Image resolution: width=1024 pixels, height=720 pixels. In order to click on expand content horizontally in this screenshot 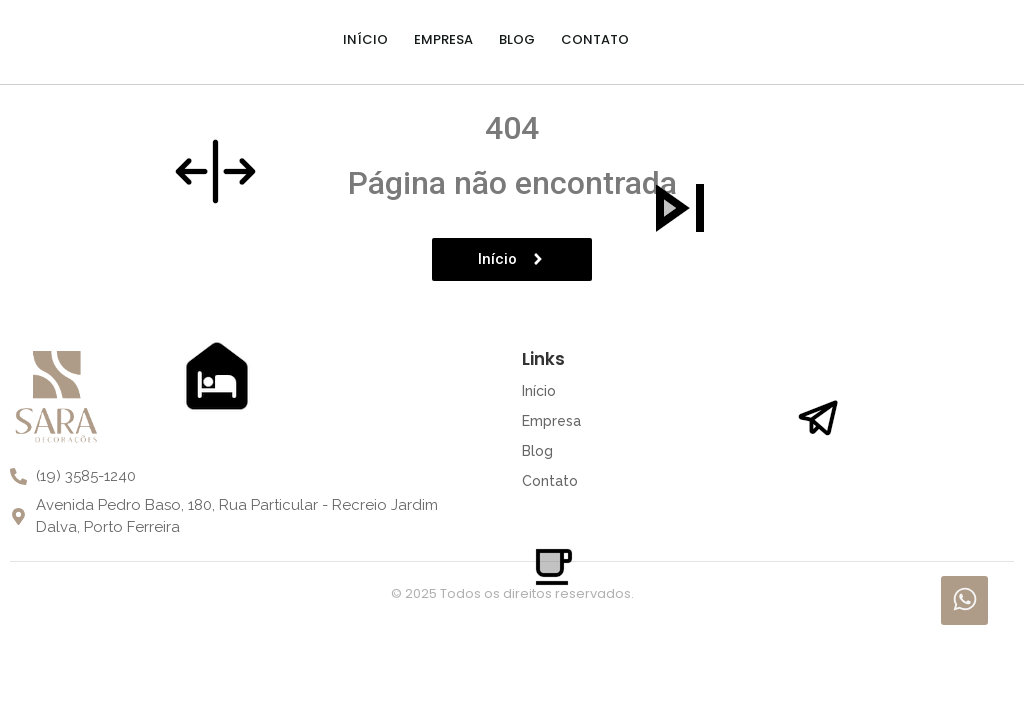, I will do `click(215, 171)`.